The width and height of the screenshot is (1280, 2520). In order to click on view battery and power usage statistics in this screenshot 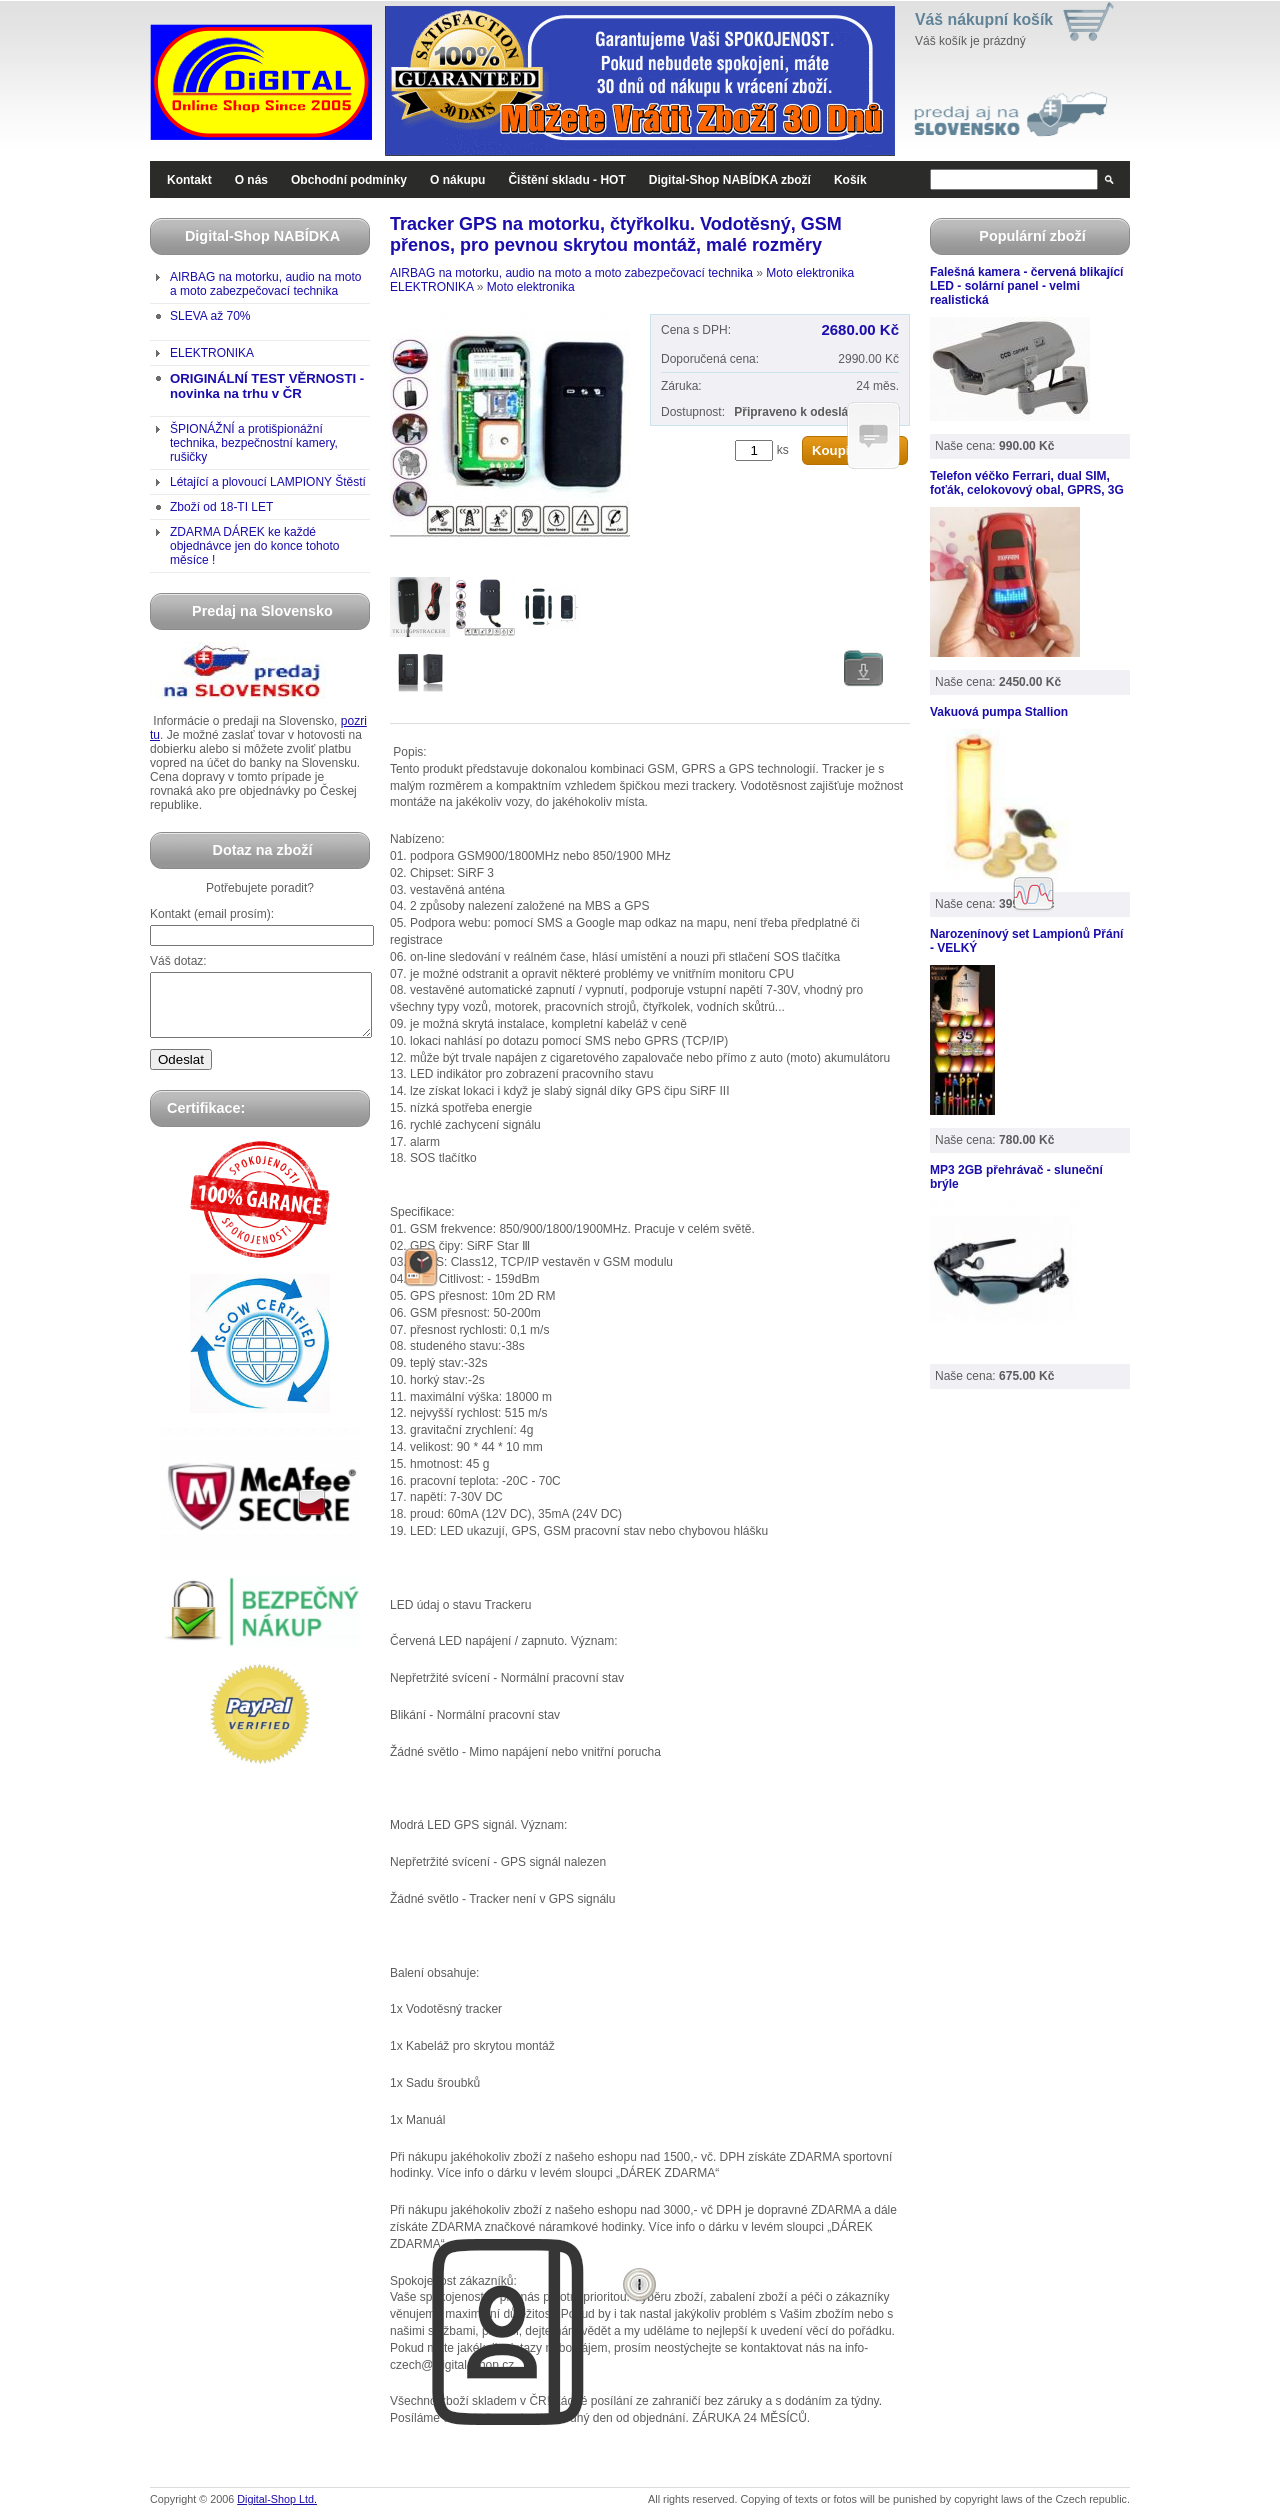, I will do `click(1033, 893)`.